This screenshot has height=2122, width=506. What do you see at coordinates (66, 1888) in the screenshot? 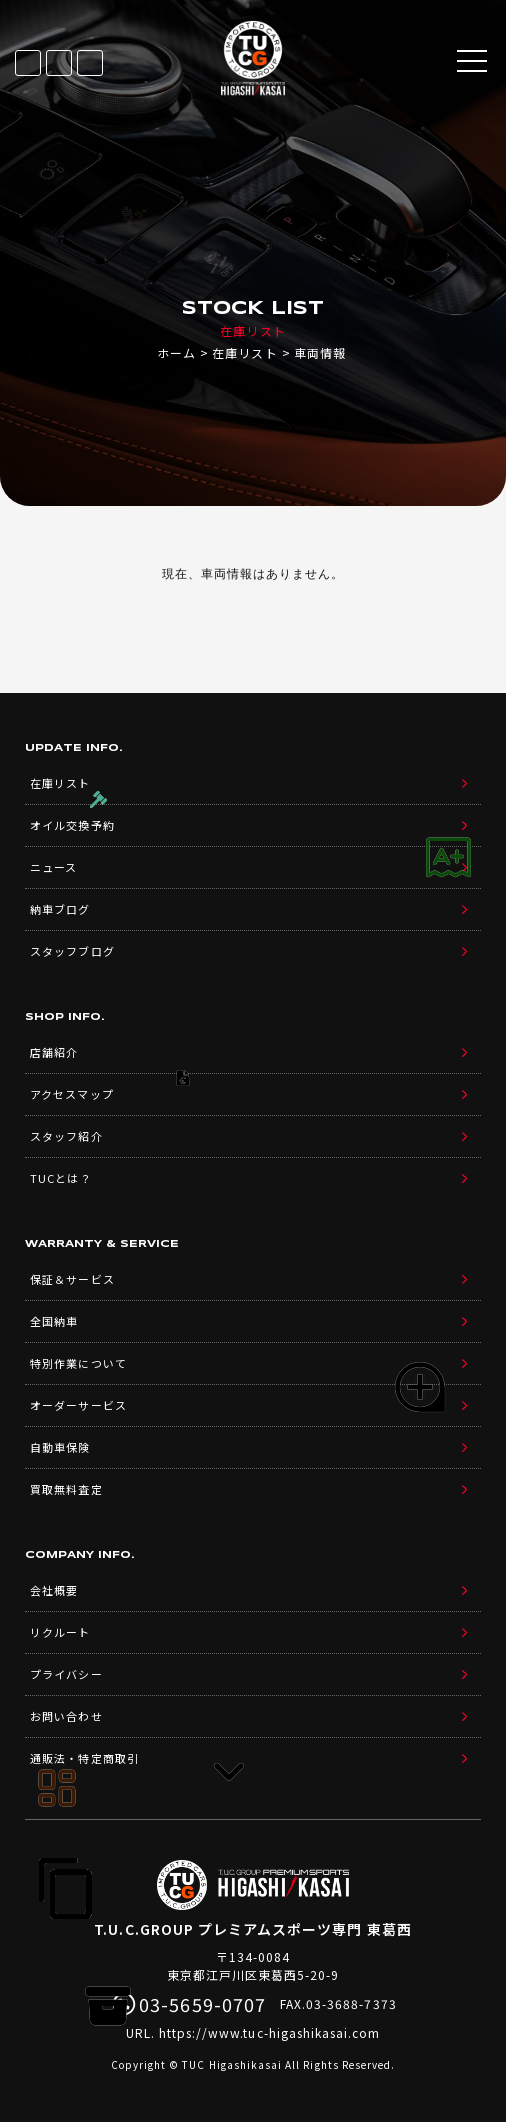
I see `copy to clipboard` at bounding box center [66, 1888].